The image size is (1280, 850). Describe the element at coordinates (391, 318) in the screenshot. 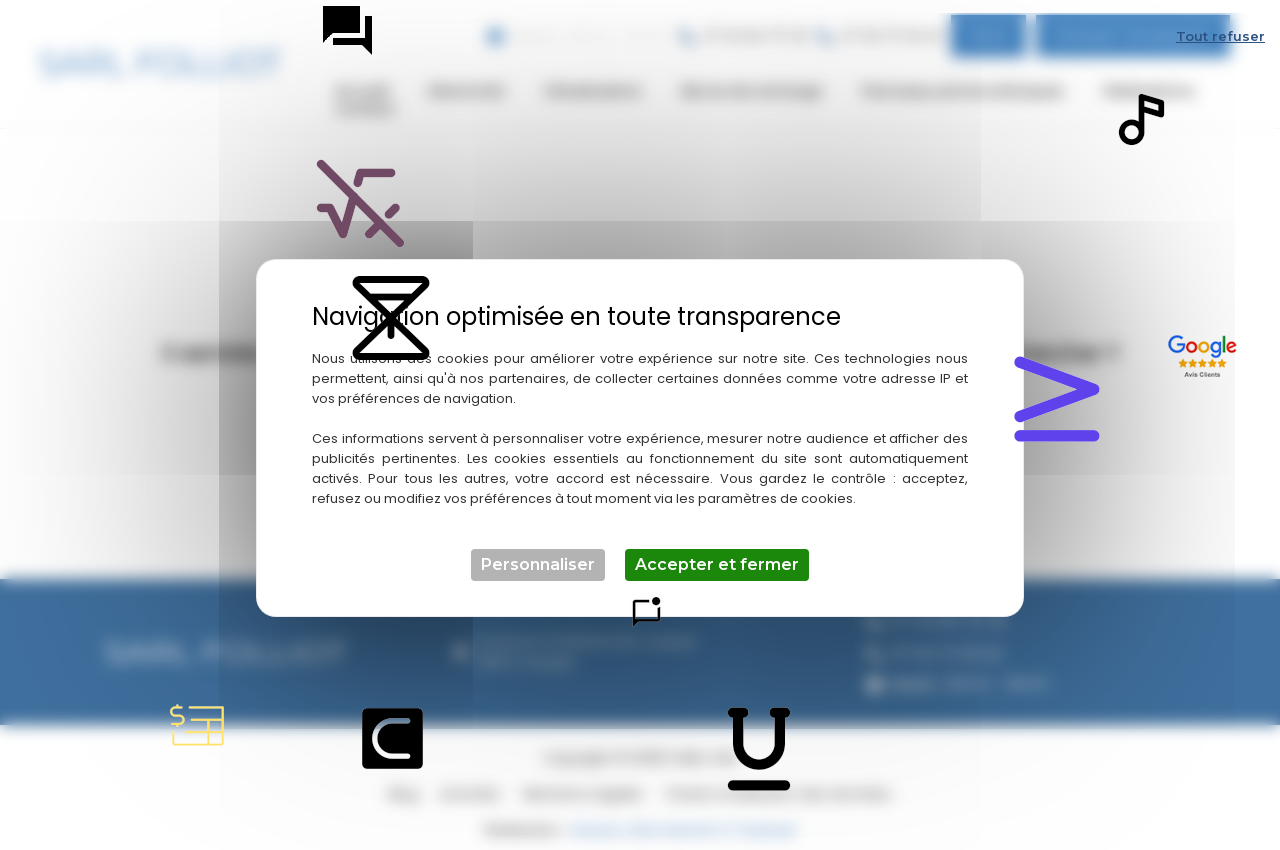

I see `indicates a task or process in progress` at that location.